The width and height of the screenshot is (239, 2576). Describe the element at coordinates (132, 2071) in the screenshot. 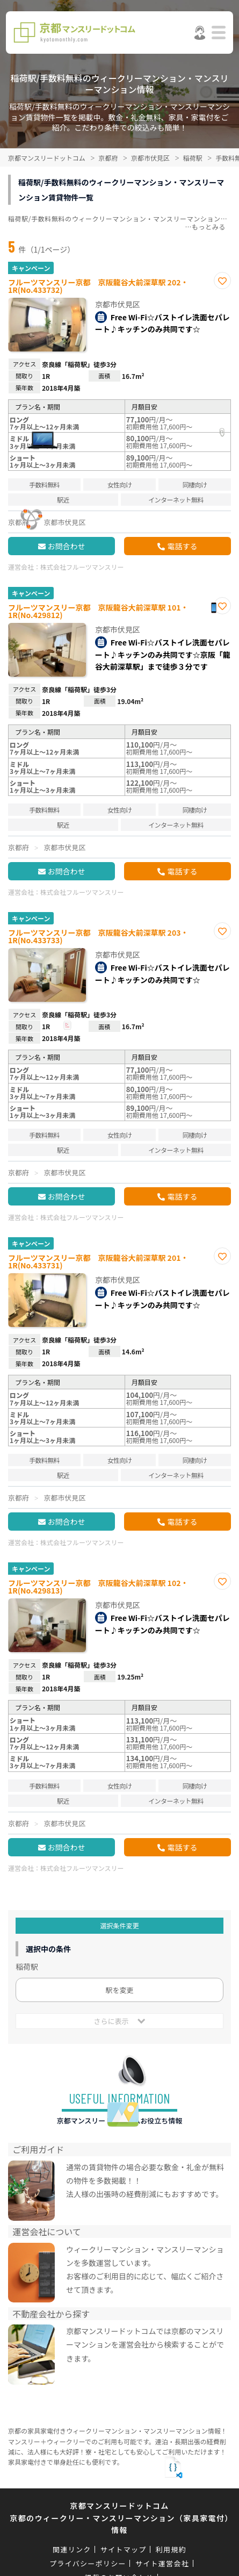

I see `adjust speaker or audio output settings` at that location.